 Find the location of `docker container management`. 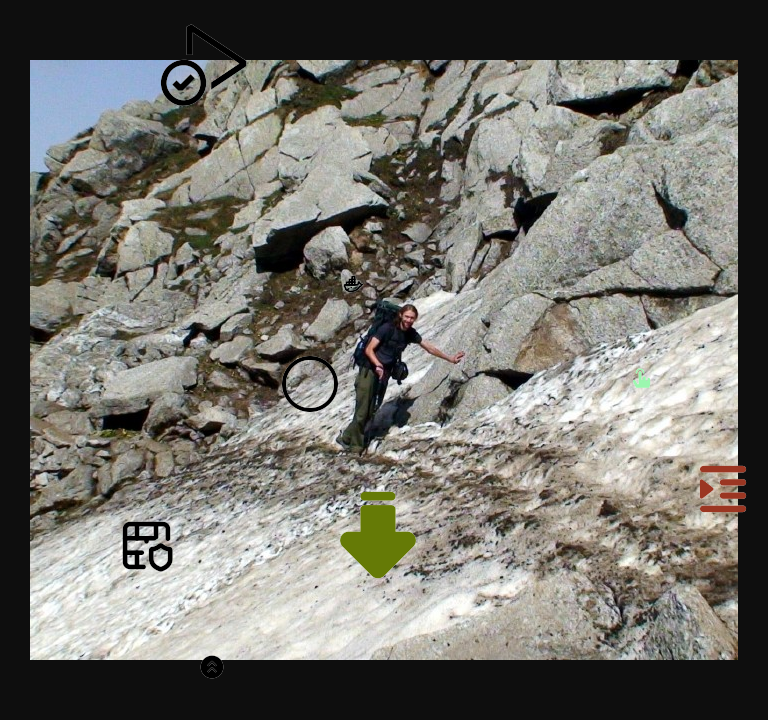

docker container management is located at coordinates (353, 284).